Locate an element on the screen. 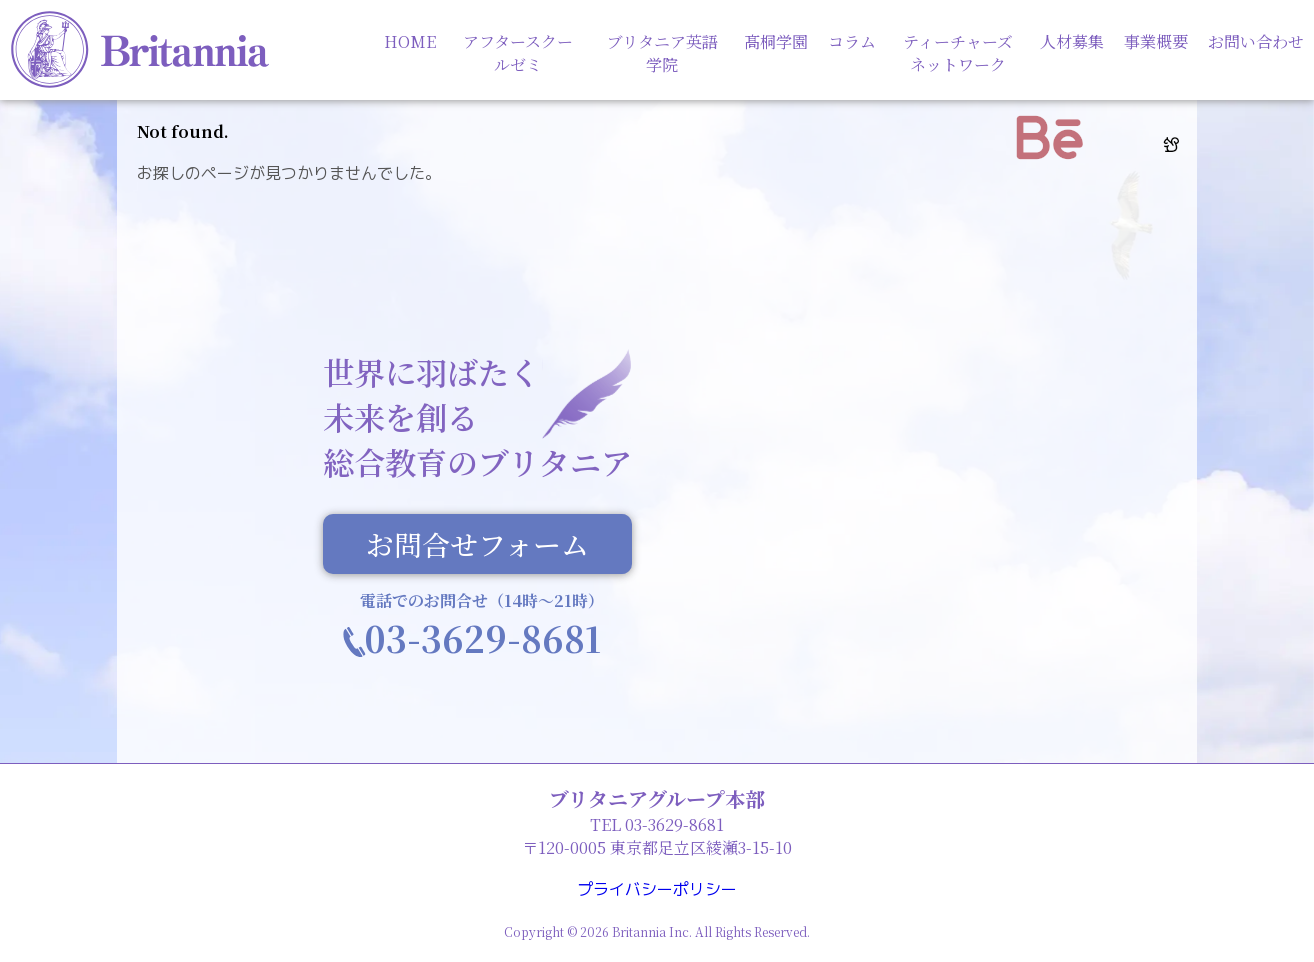  view stashed or cached content is located at coordinates (1171, 145).